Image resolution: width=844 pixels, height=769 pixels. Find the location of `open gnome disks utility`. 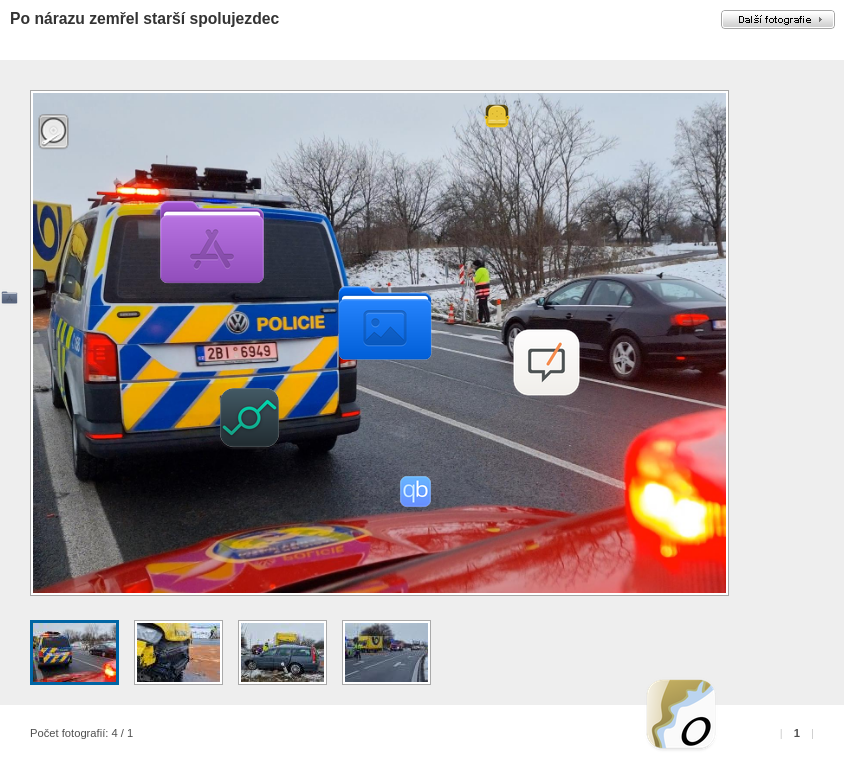

open gnome disks utility is located at coordinates (53, 131).